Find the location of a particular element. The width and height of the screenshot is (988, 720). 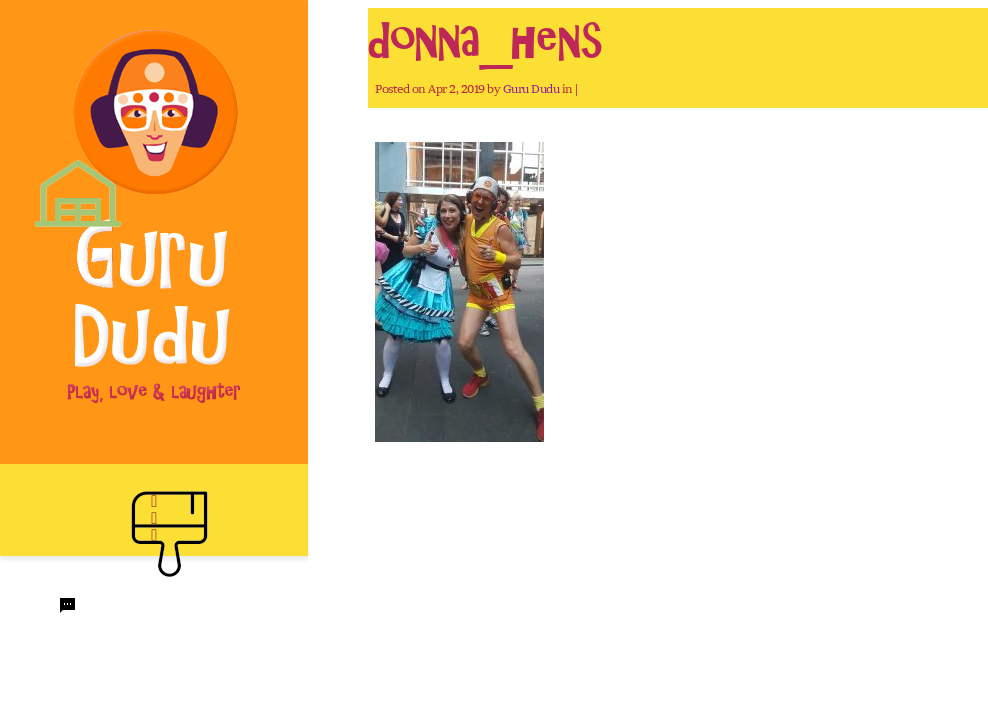

access garage or parking controls is located at coordinates (78, 198).